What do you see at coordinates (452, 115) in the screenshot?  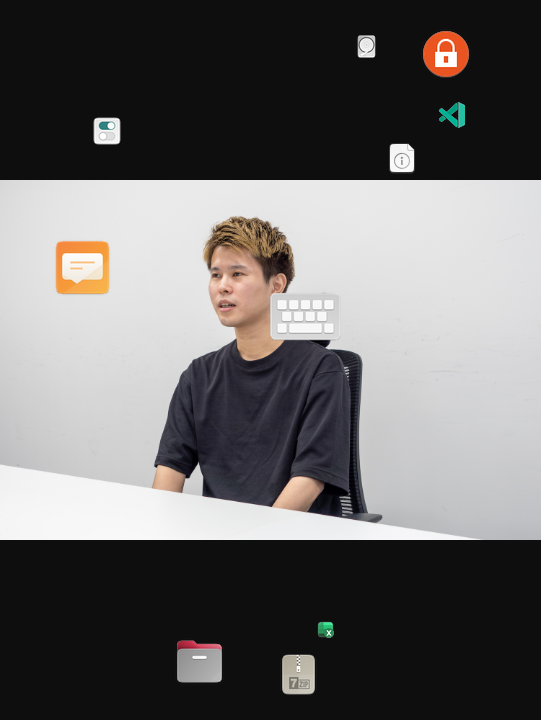 I see `open visual studio code editor` at bounding box center [452, 115].